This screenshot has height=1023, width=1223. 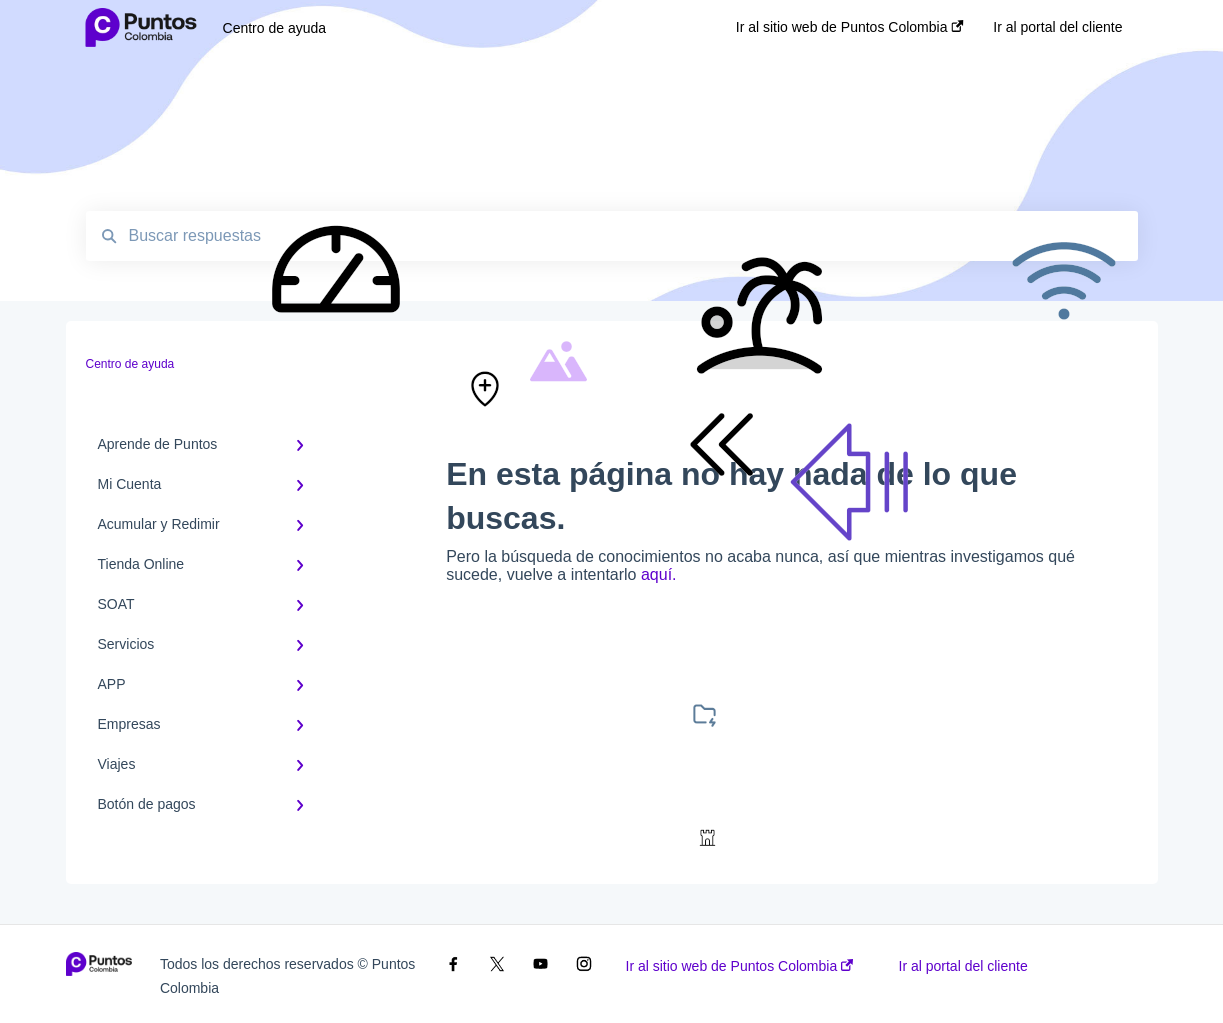 What do you see at coordinates (724, 444) in the screenshot?
I see `go back to the beginning` at bounding box center [724, 444].